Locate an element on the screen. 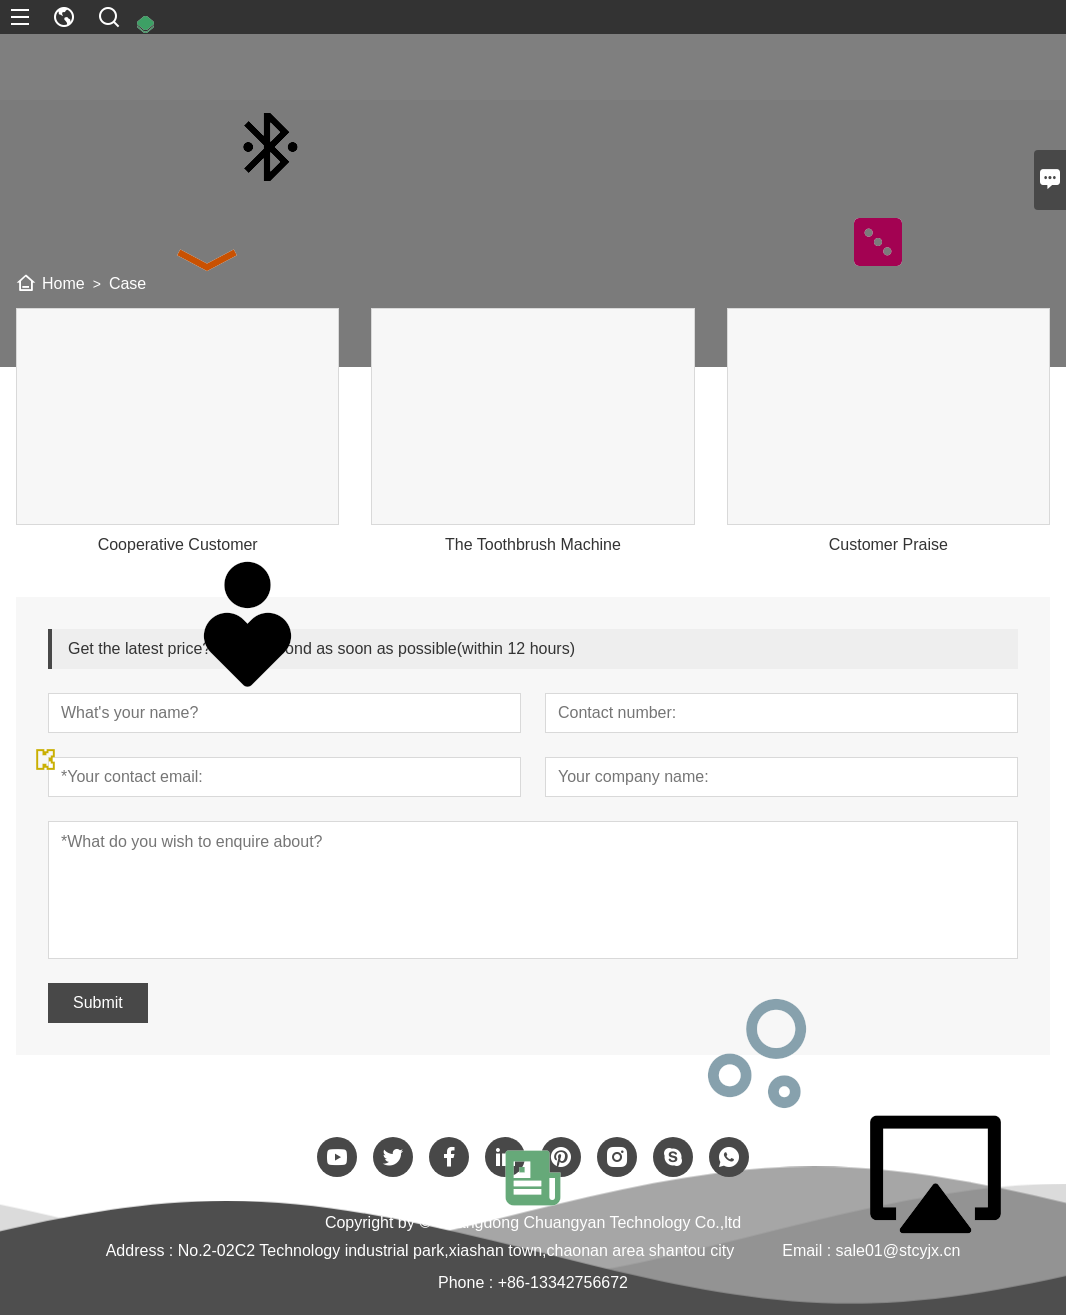  view bubble chart visualization is located at coordinates (762, 1053).